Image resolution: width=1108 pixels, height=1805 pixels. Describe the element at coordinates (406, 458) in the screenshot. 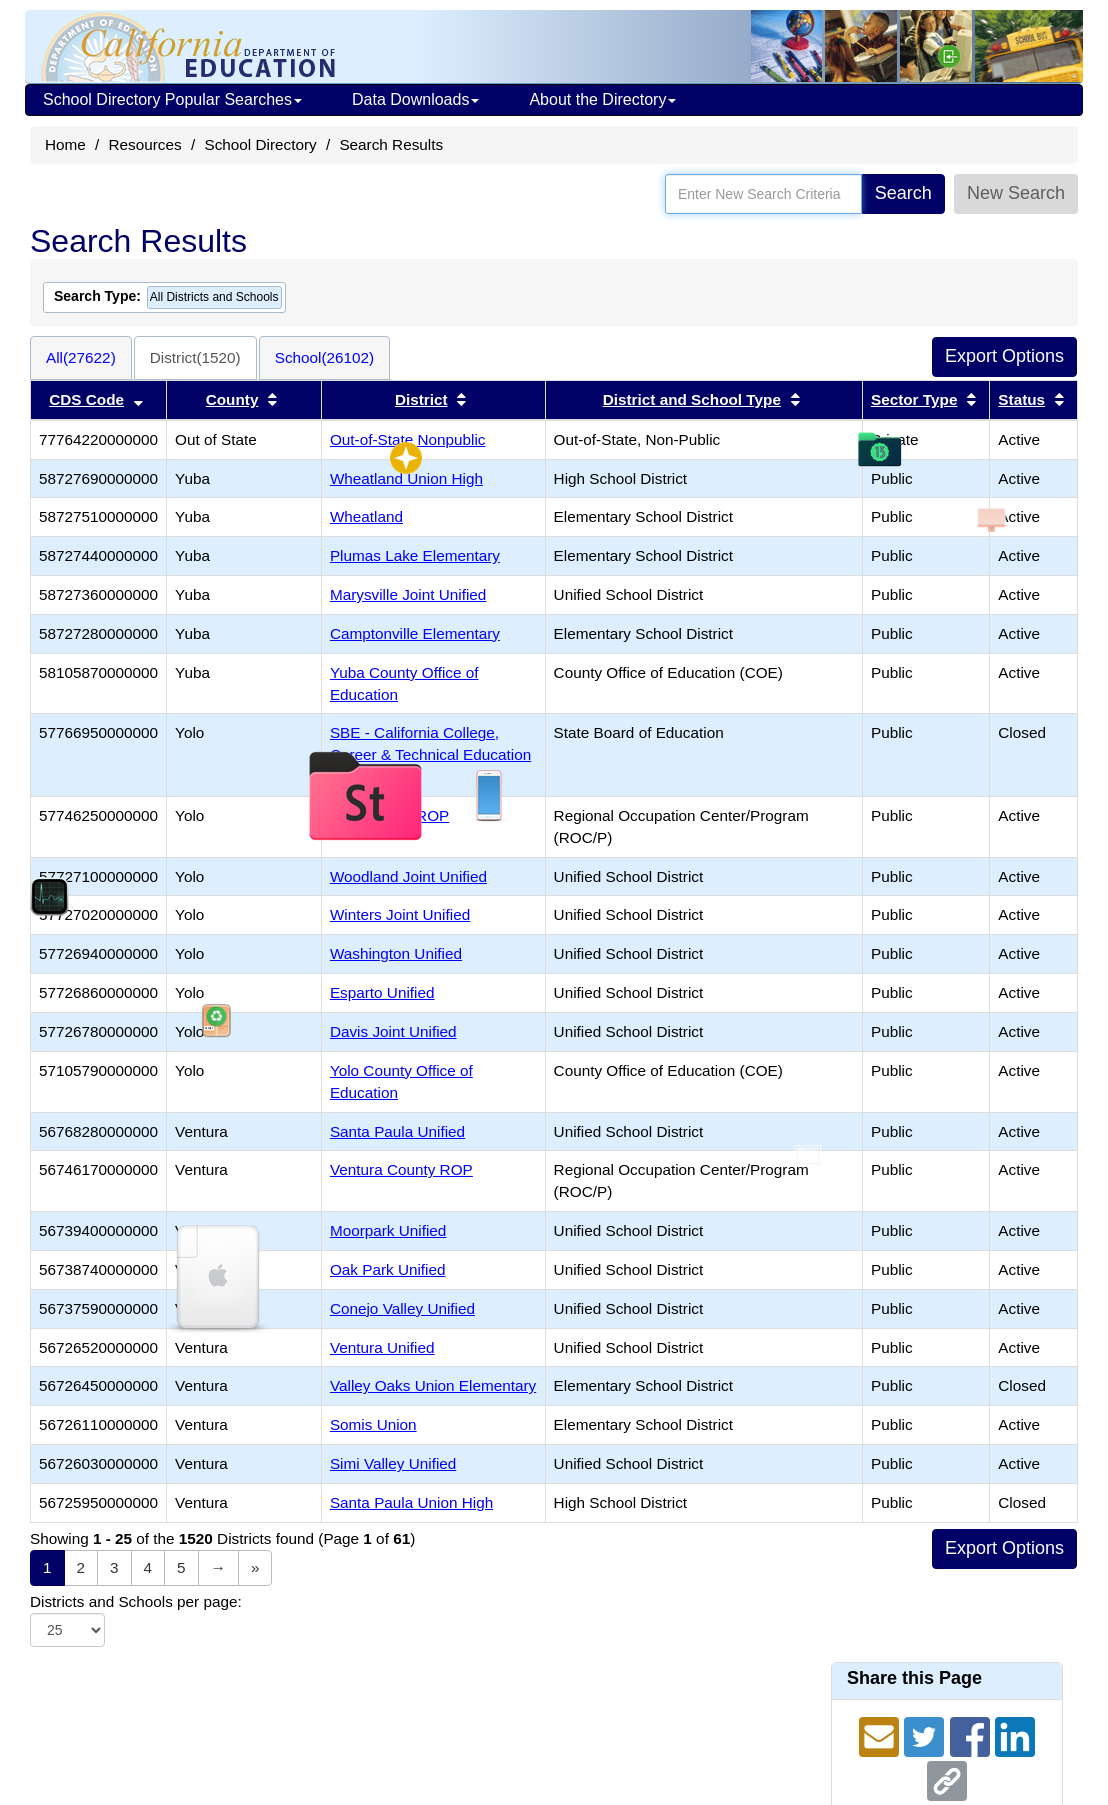

I see `mark a bluetooth device as trusted` at that location.